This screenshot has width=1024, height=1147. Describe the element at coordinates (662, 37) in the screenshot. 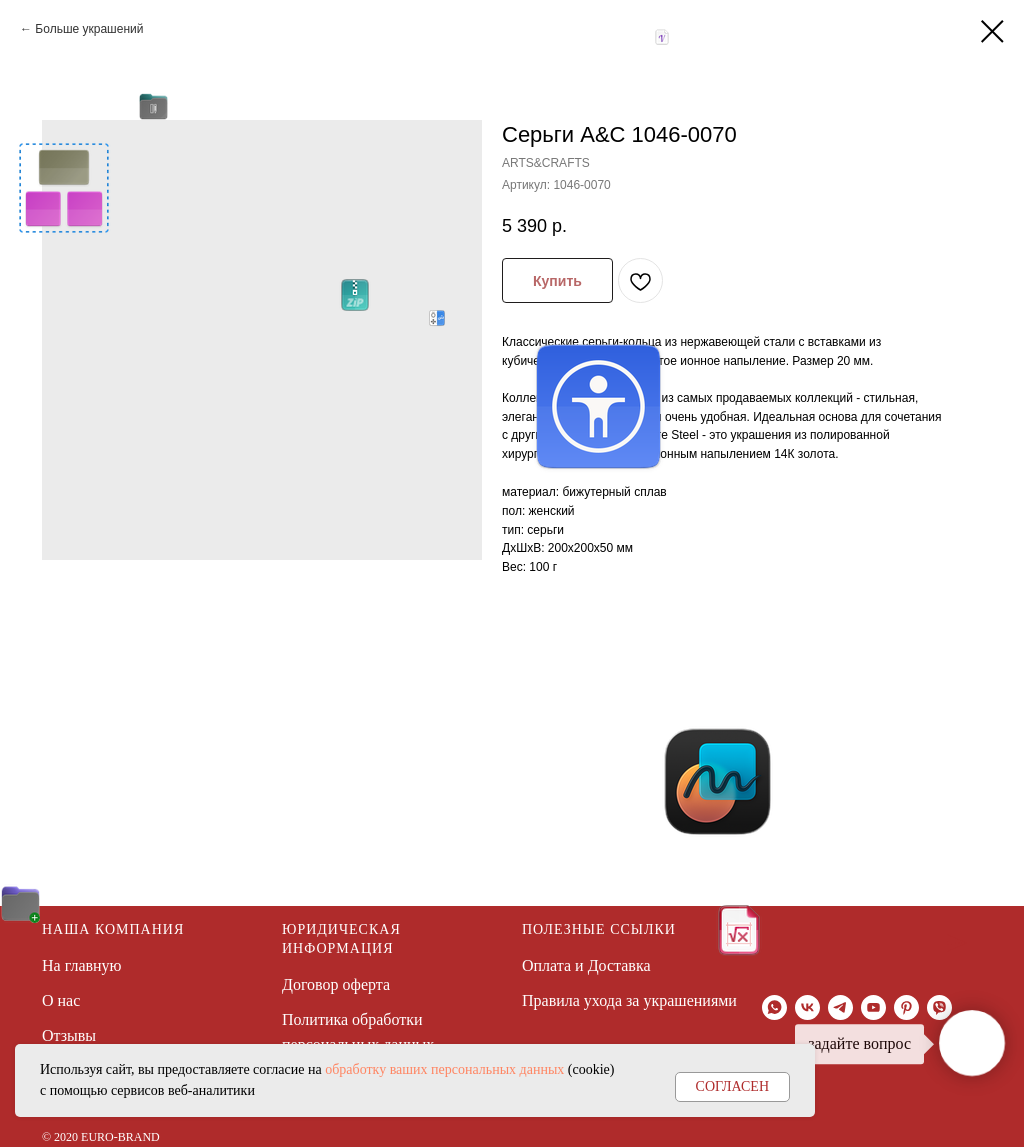

I see `indicates a Vala programming language source file` at that location.